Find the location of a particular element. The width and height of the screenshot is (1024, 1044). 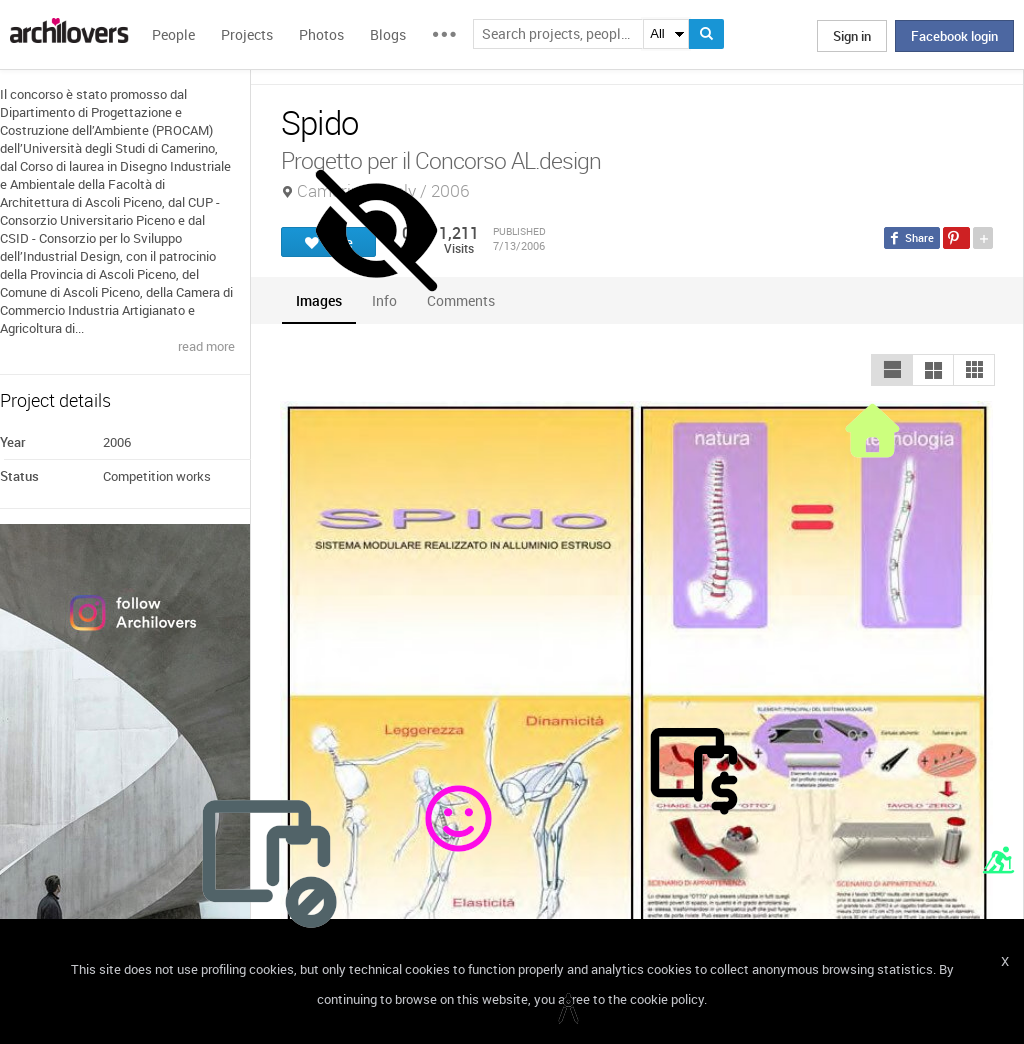

disconnect or unpair a device is located at coordinates (266, 857).